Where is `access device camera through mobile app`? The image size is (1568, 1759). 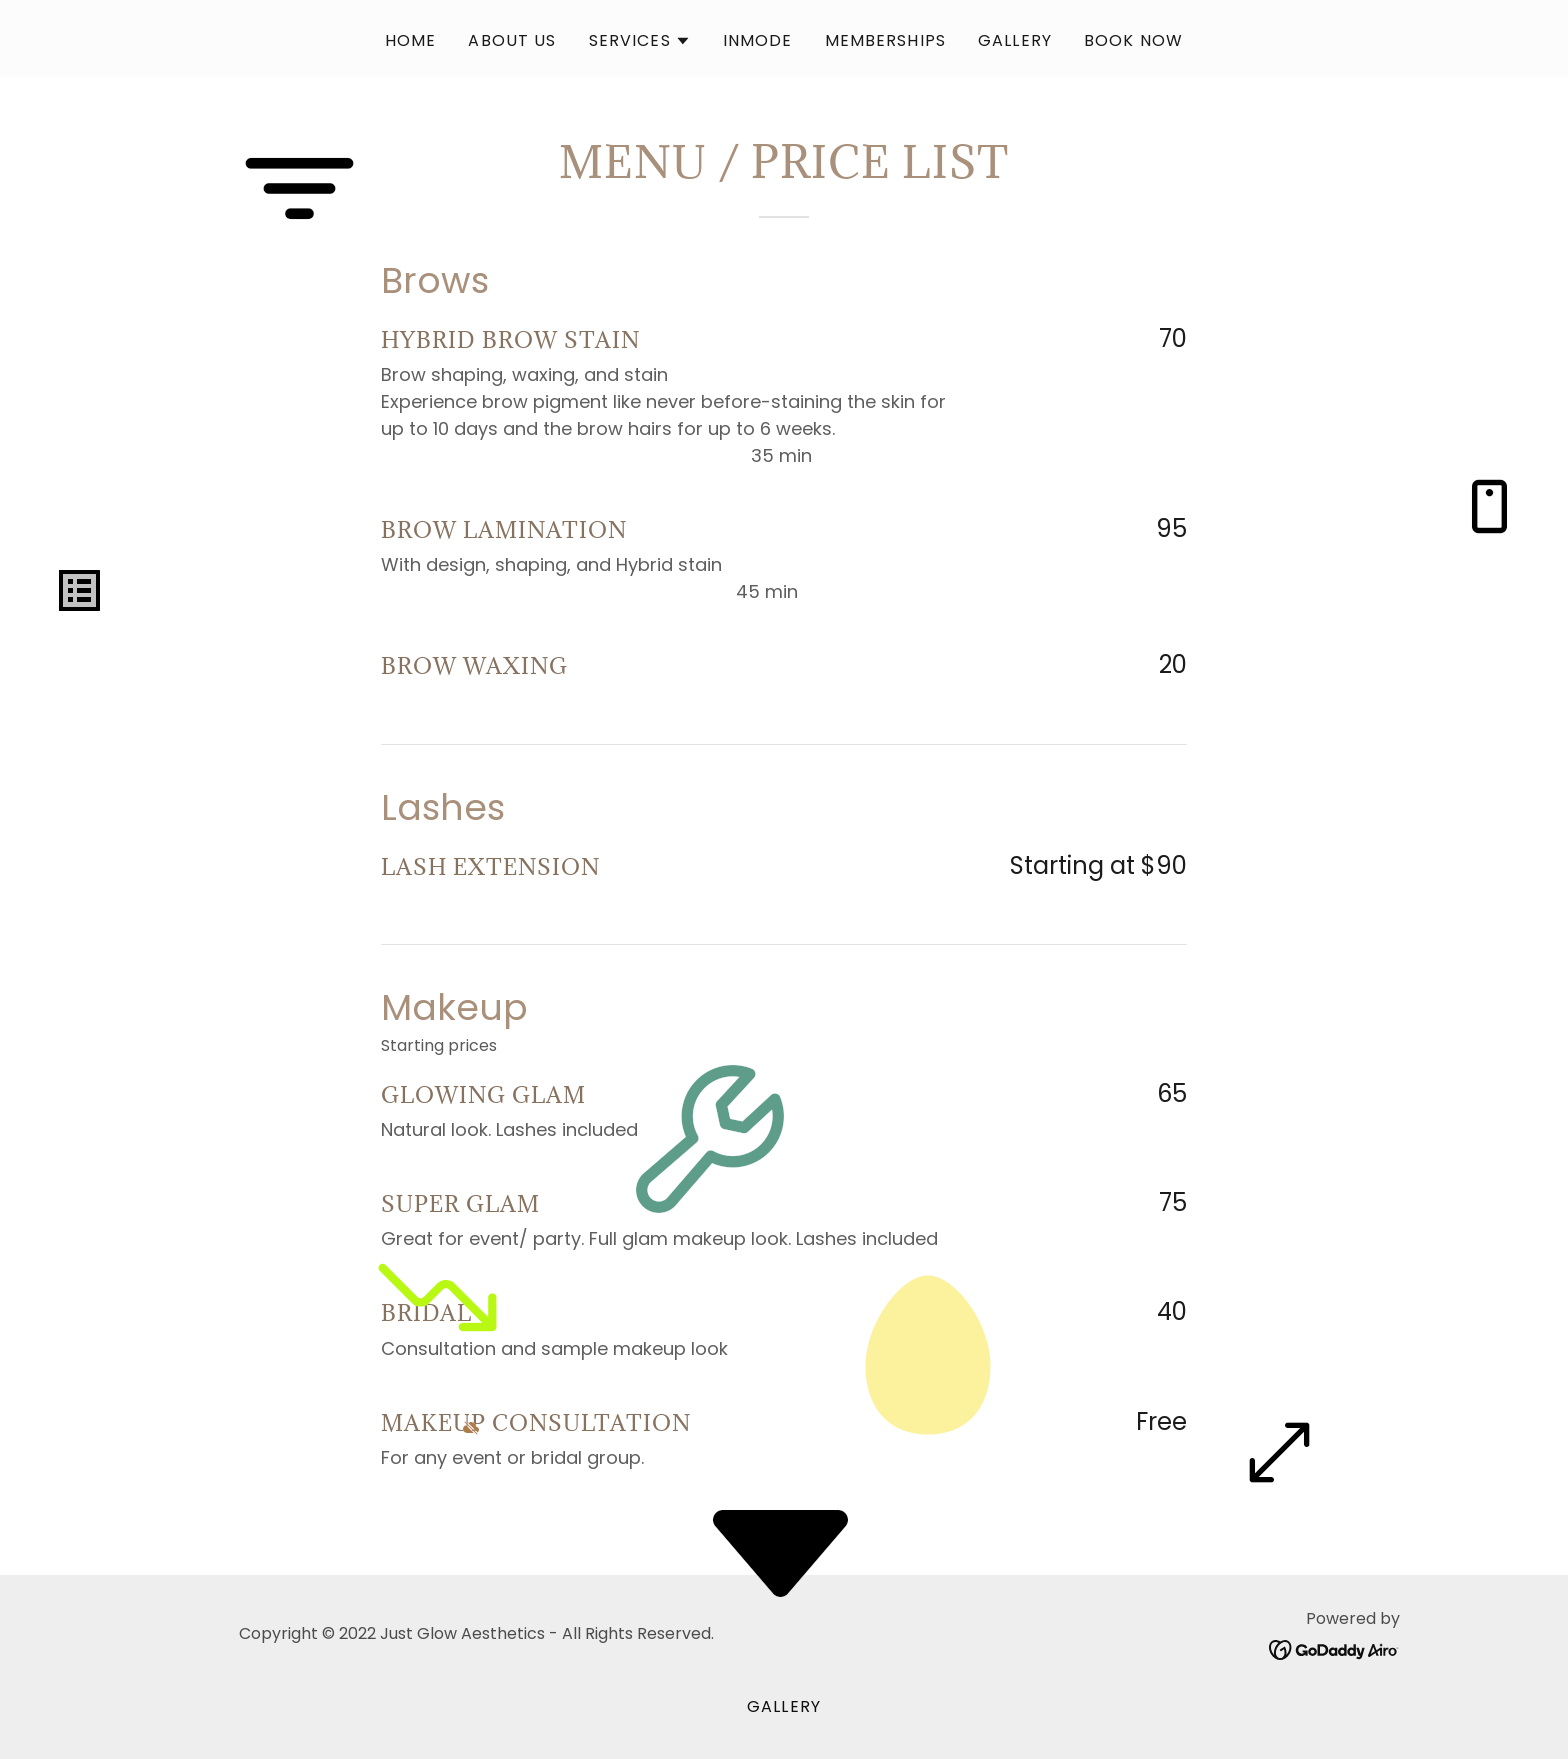
access device camera through mobile app is located at coordinates (1489, 506).